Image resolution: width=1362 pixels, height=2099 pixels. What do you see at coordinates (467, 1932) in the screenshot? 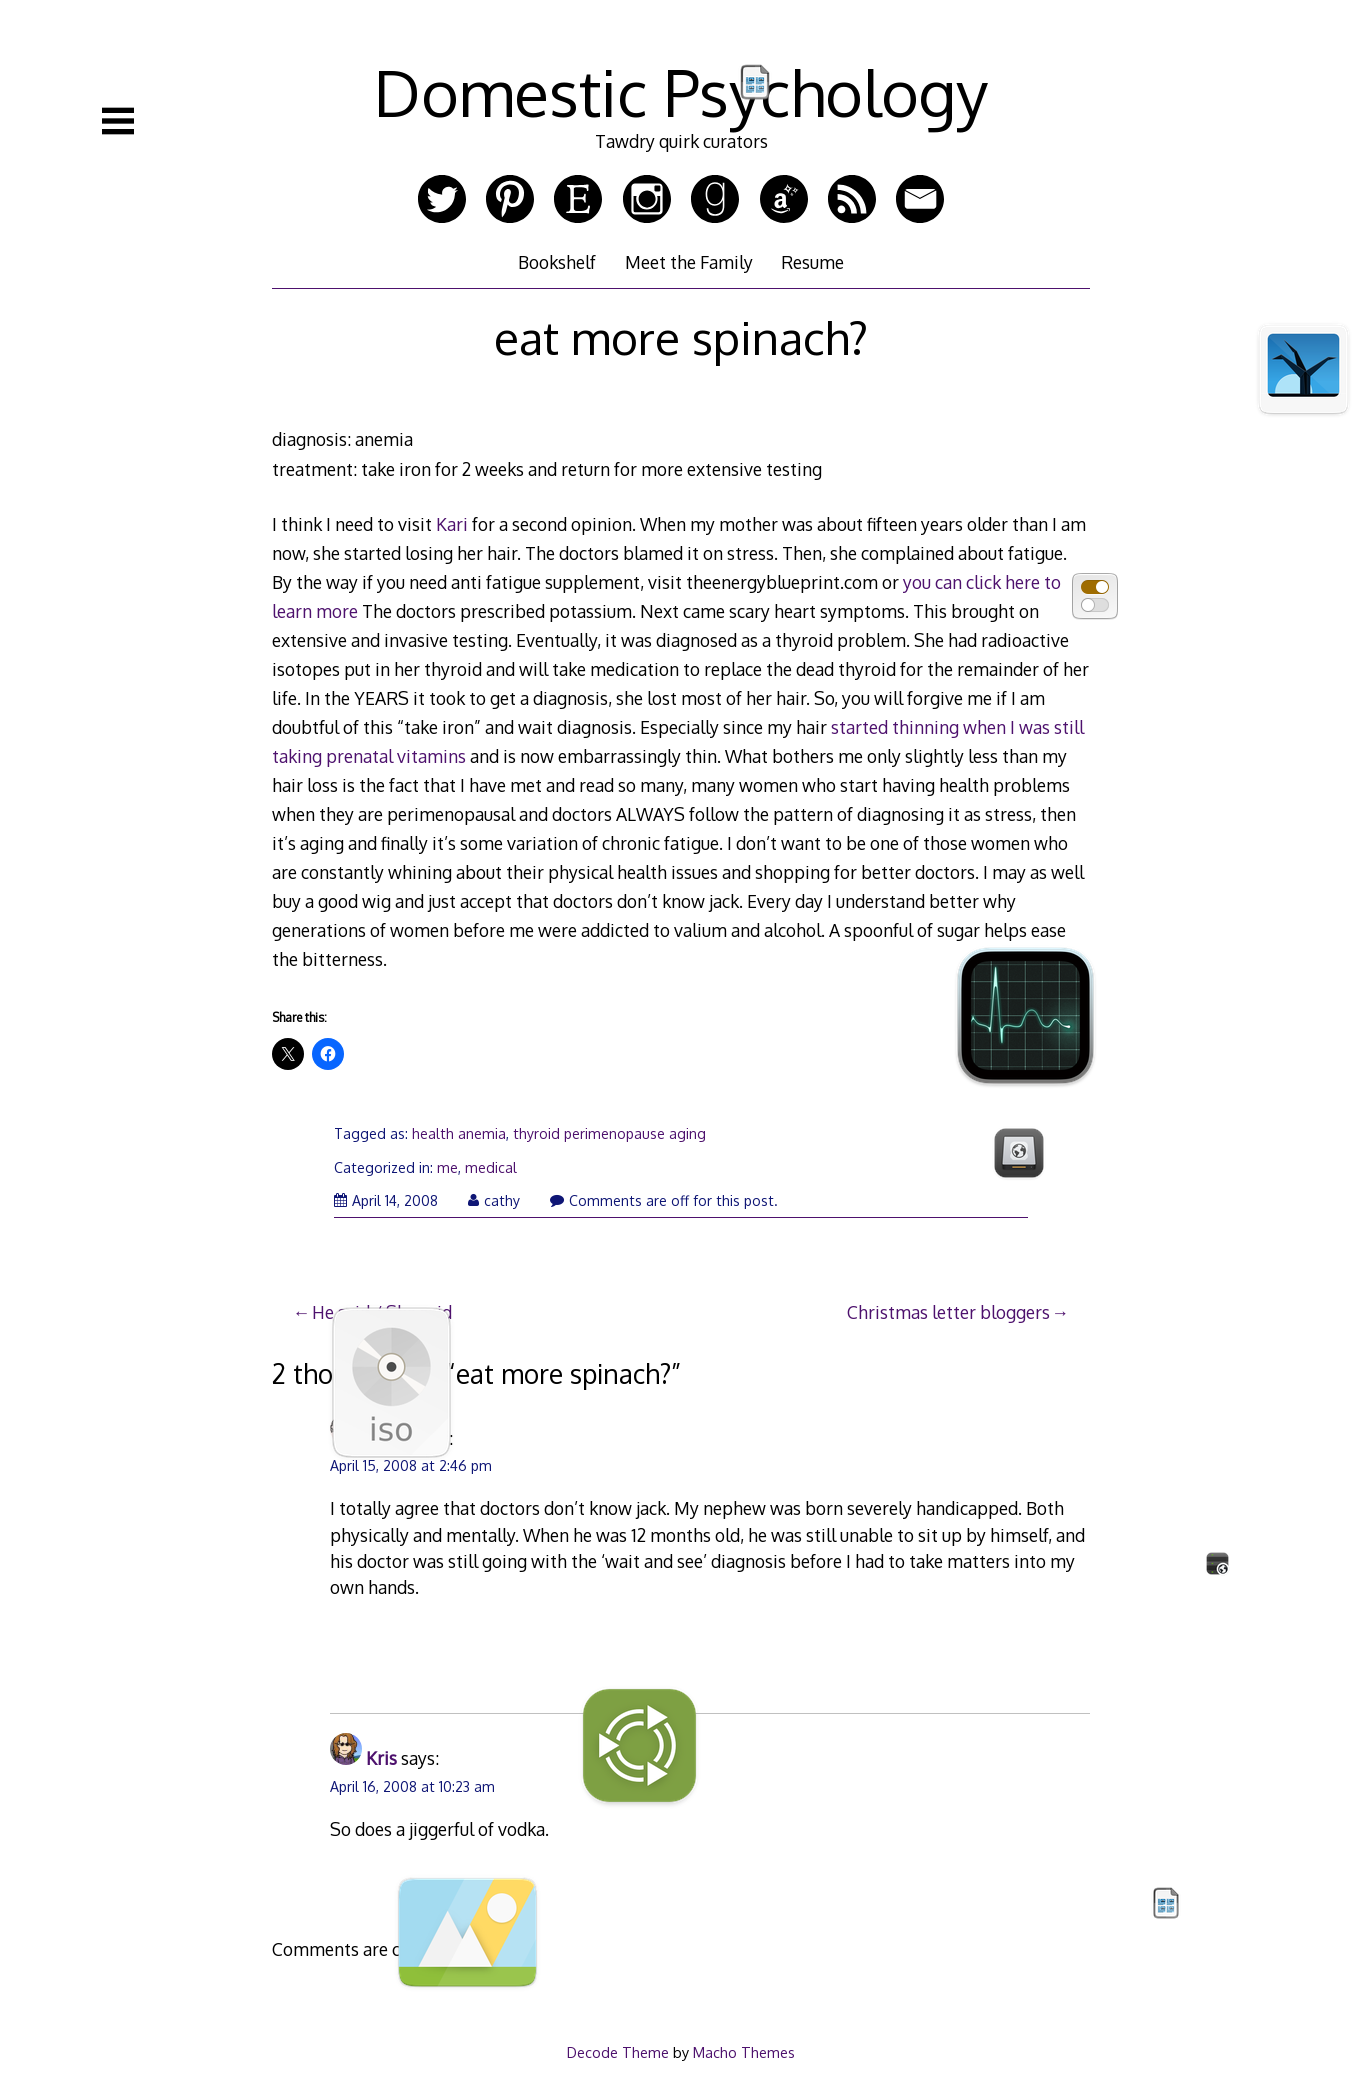
I see `open the photos app` at bounding box center [467, 1932].